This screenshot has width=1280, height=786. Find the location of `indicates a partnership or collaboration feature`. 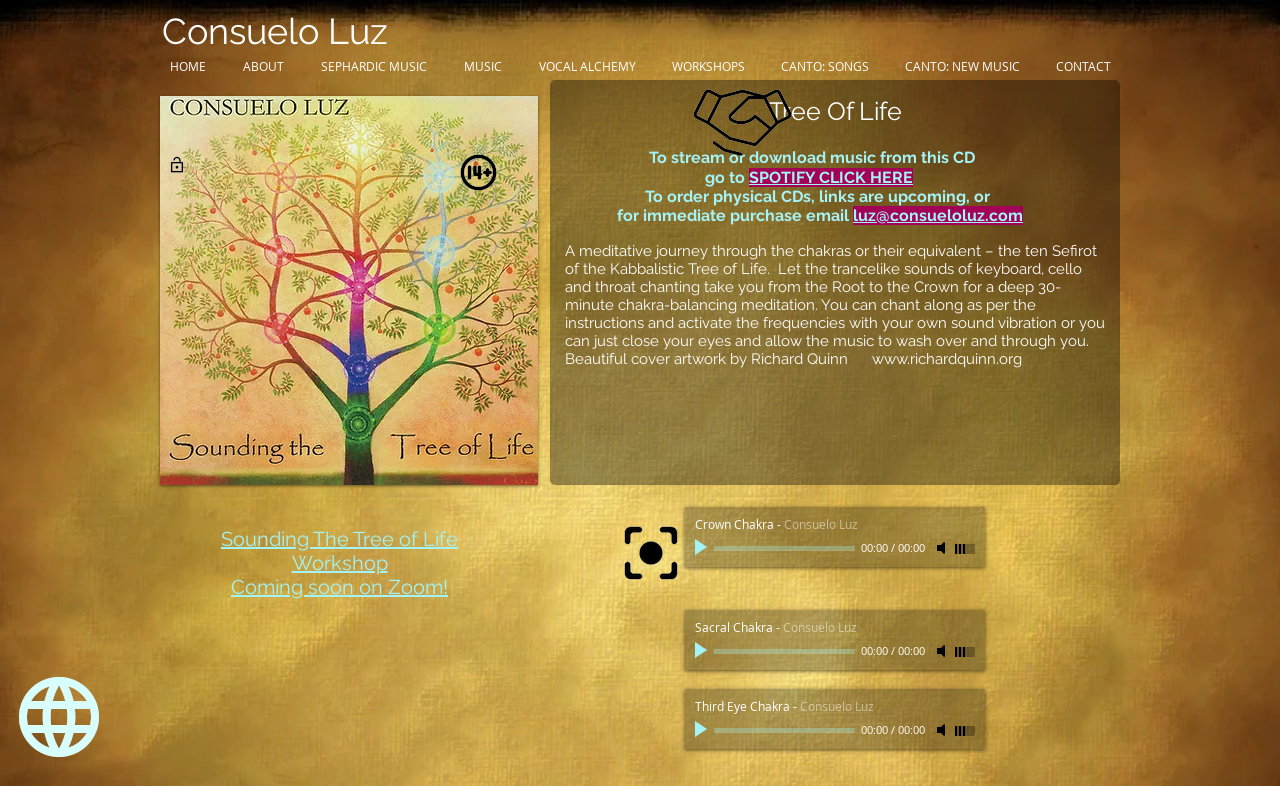

indicates a partnership or collaboration feature is located at coordinates (742, 119).